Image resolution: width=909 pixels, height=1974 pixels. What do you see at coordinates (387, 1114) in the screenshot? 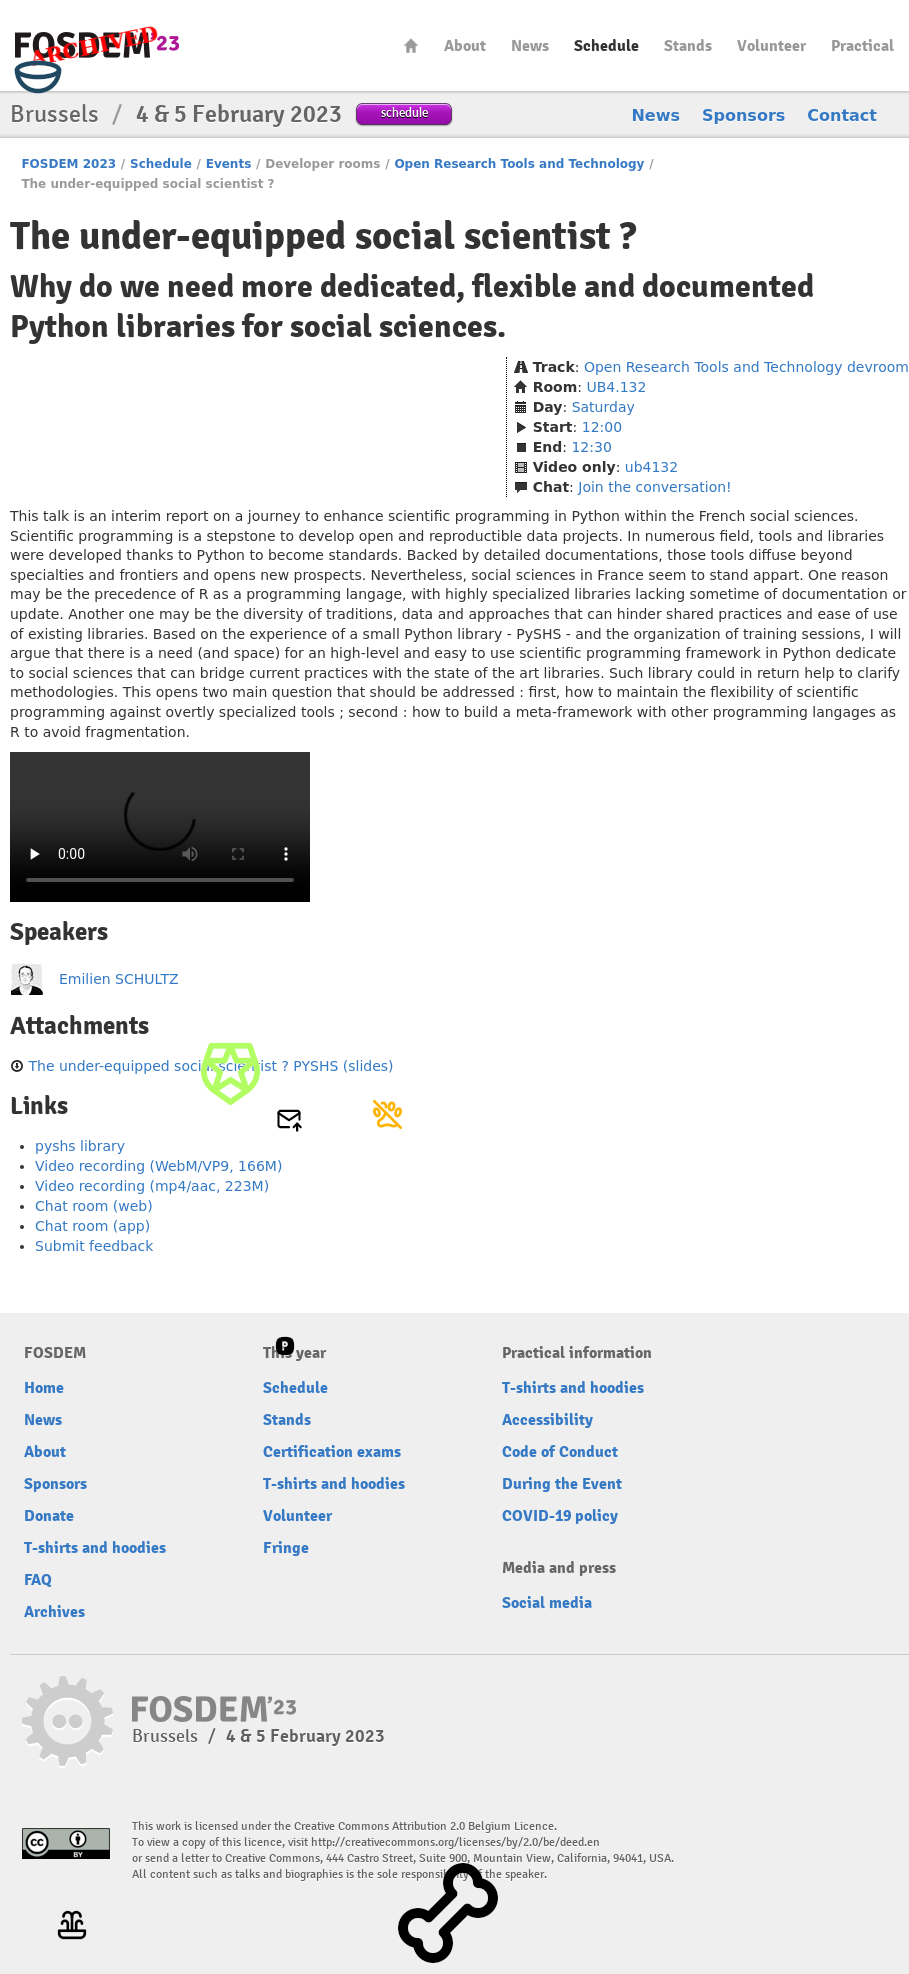
I see `disable pet-friendly filter` at bounding box center [387, 1114].